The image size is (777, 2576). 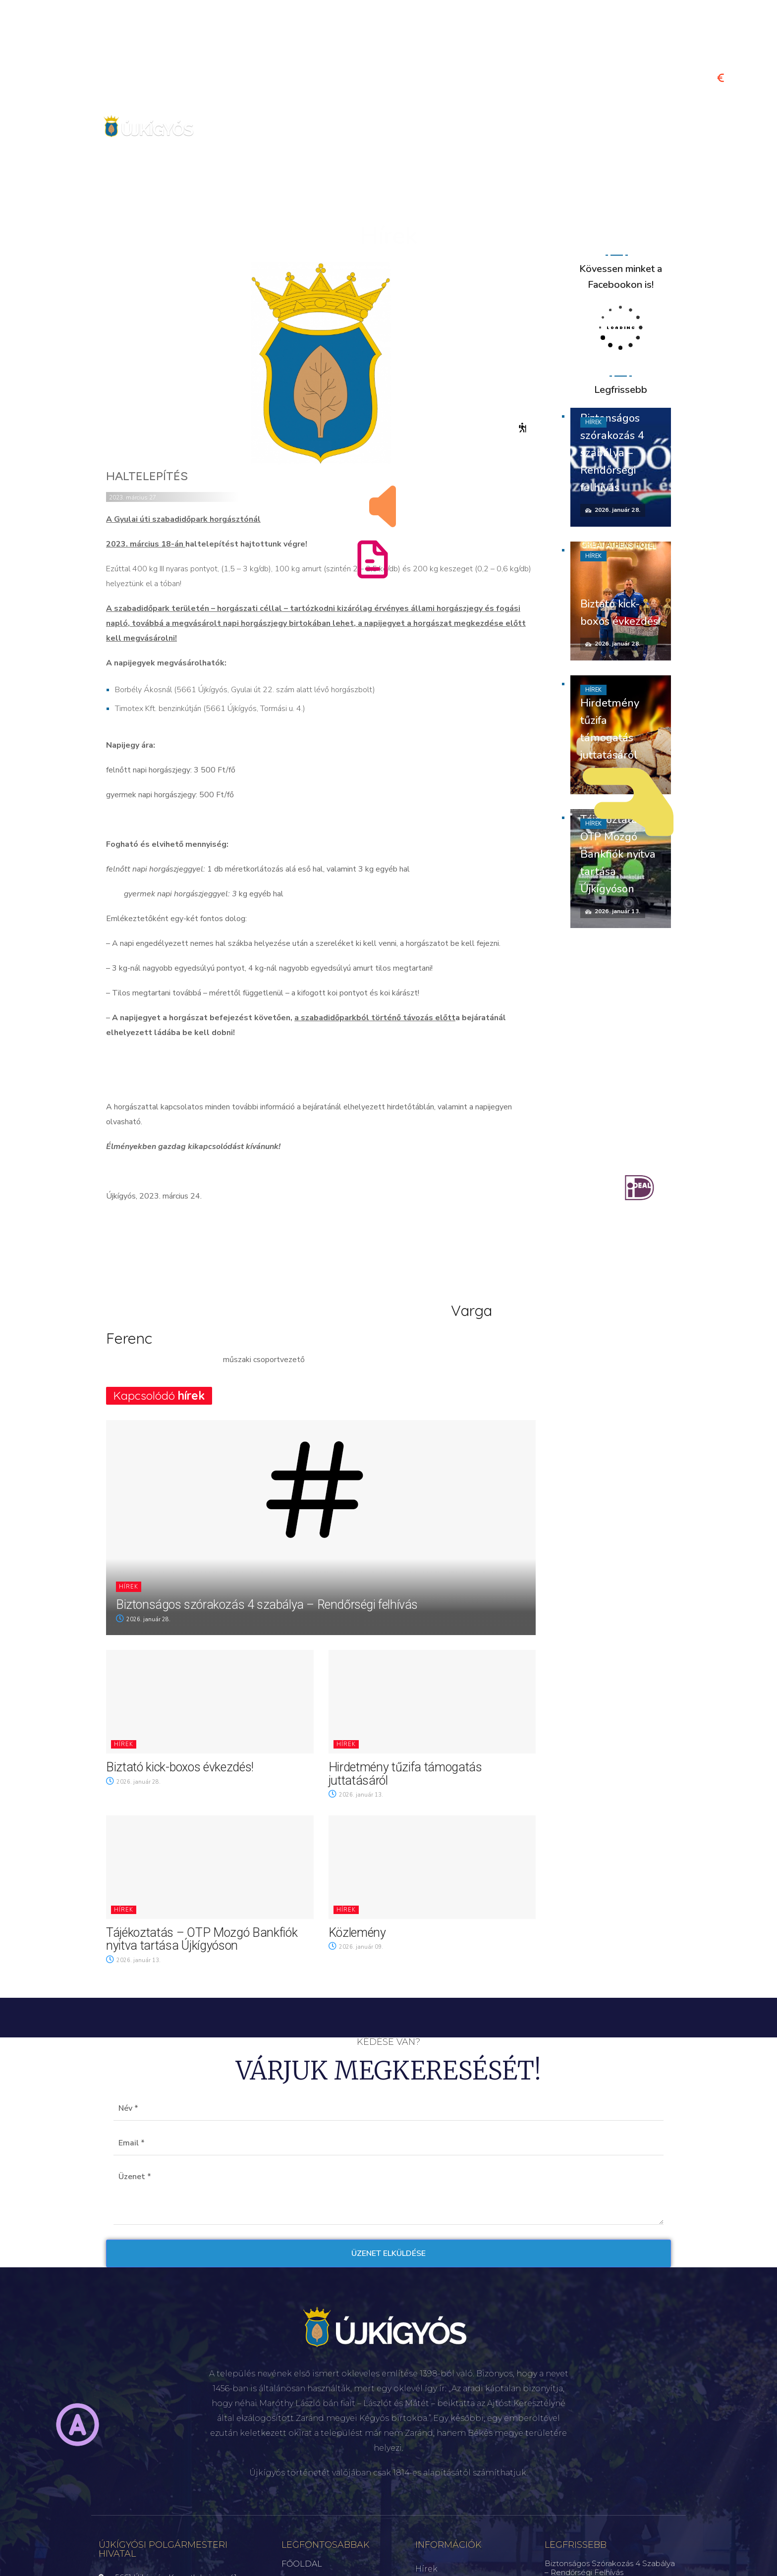 I want to click on access a text channel in discord, so click(x=315, y=1490).